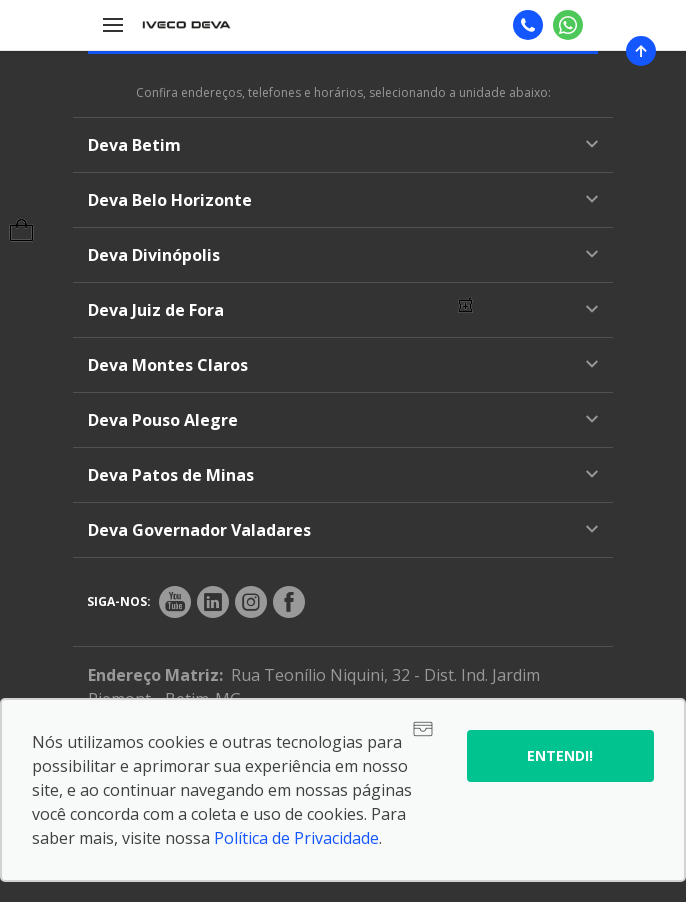 Image resolution: width=686 pixels, height=902 pixels. I want to click on access your wallet or saved payment methods, so click(423, 729).